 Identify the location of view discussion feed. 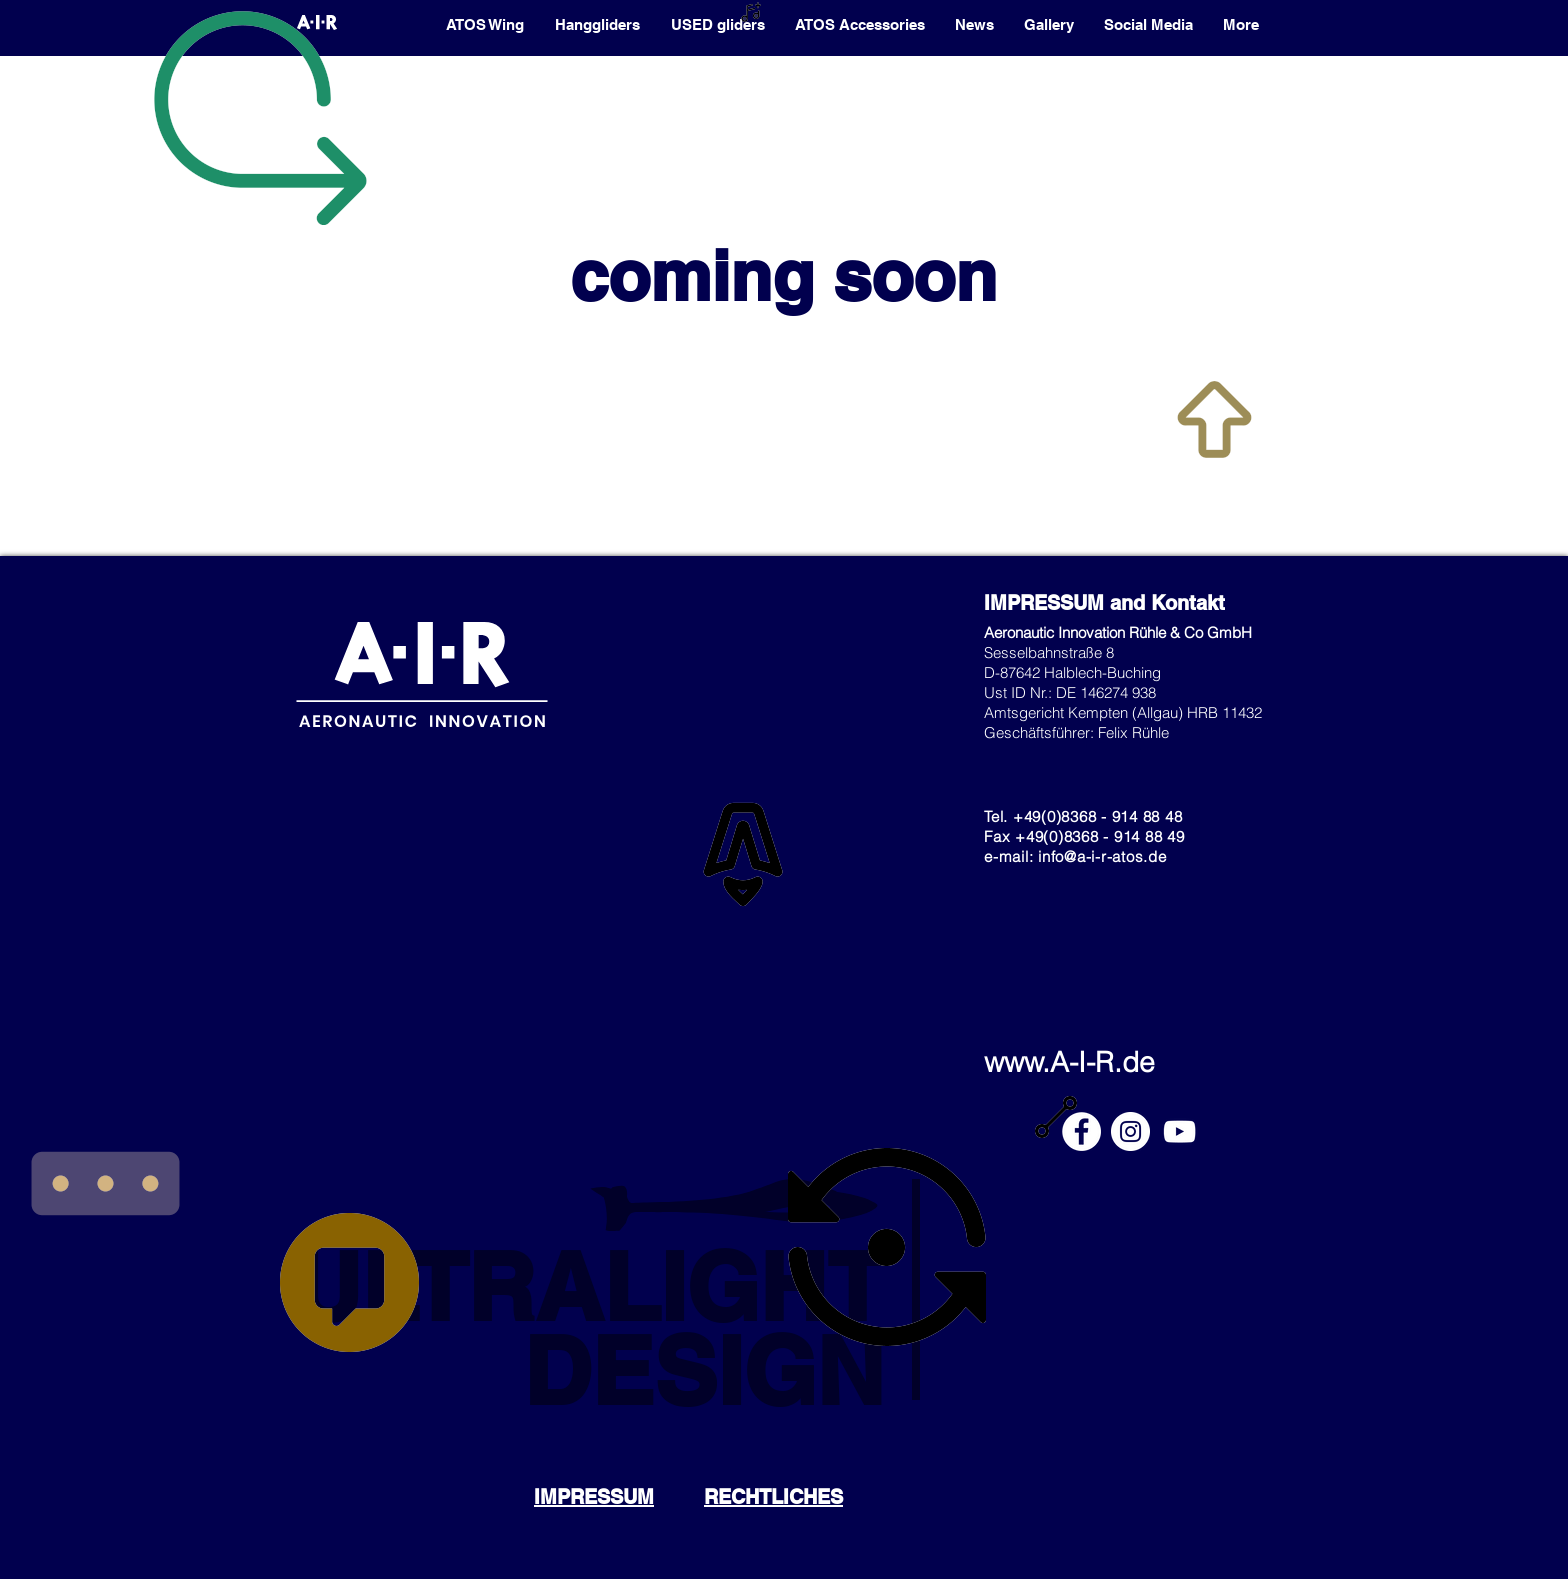
(349, 1282).